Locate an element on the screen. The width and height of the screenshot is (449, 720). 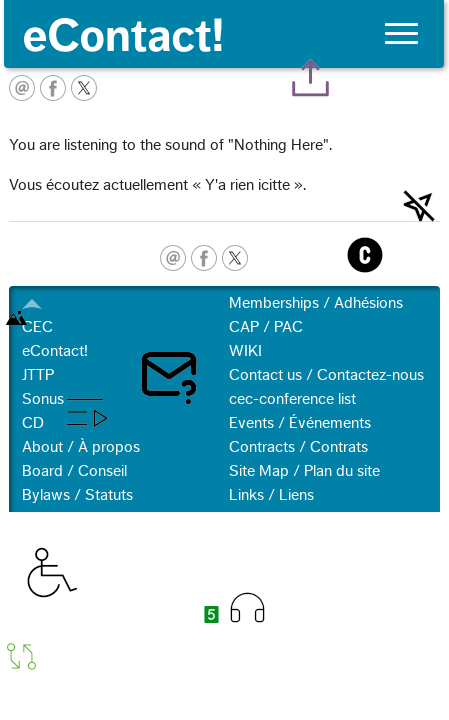
indicates wheelchair accessible facilities is located at coordinates (47, 573).